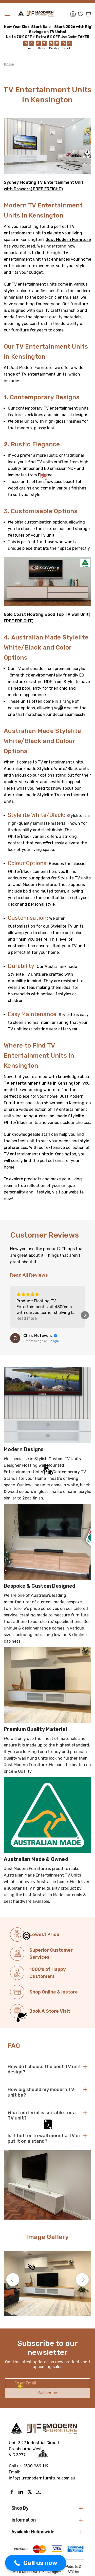 The height and width of the screenshot is (2576, 95). What do you see at coordinates (26, 1936) in the screenshot?
I see `aim or target an object in-game` at bounding box center [26, 1936].